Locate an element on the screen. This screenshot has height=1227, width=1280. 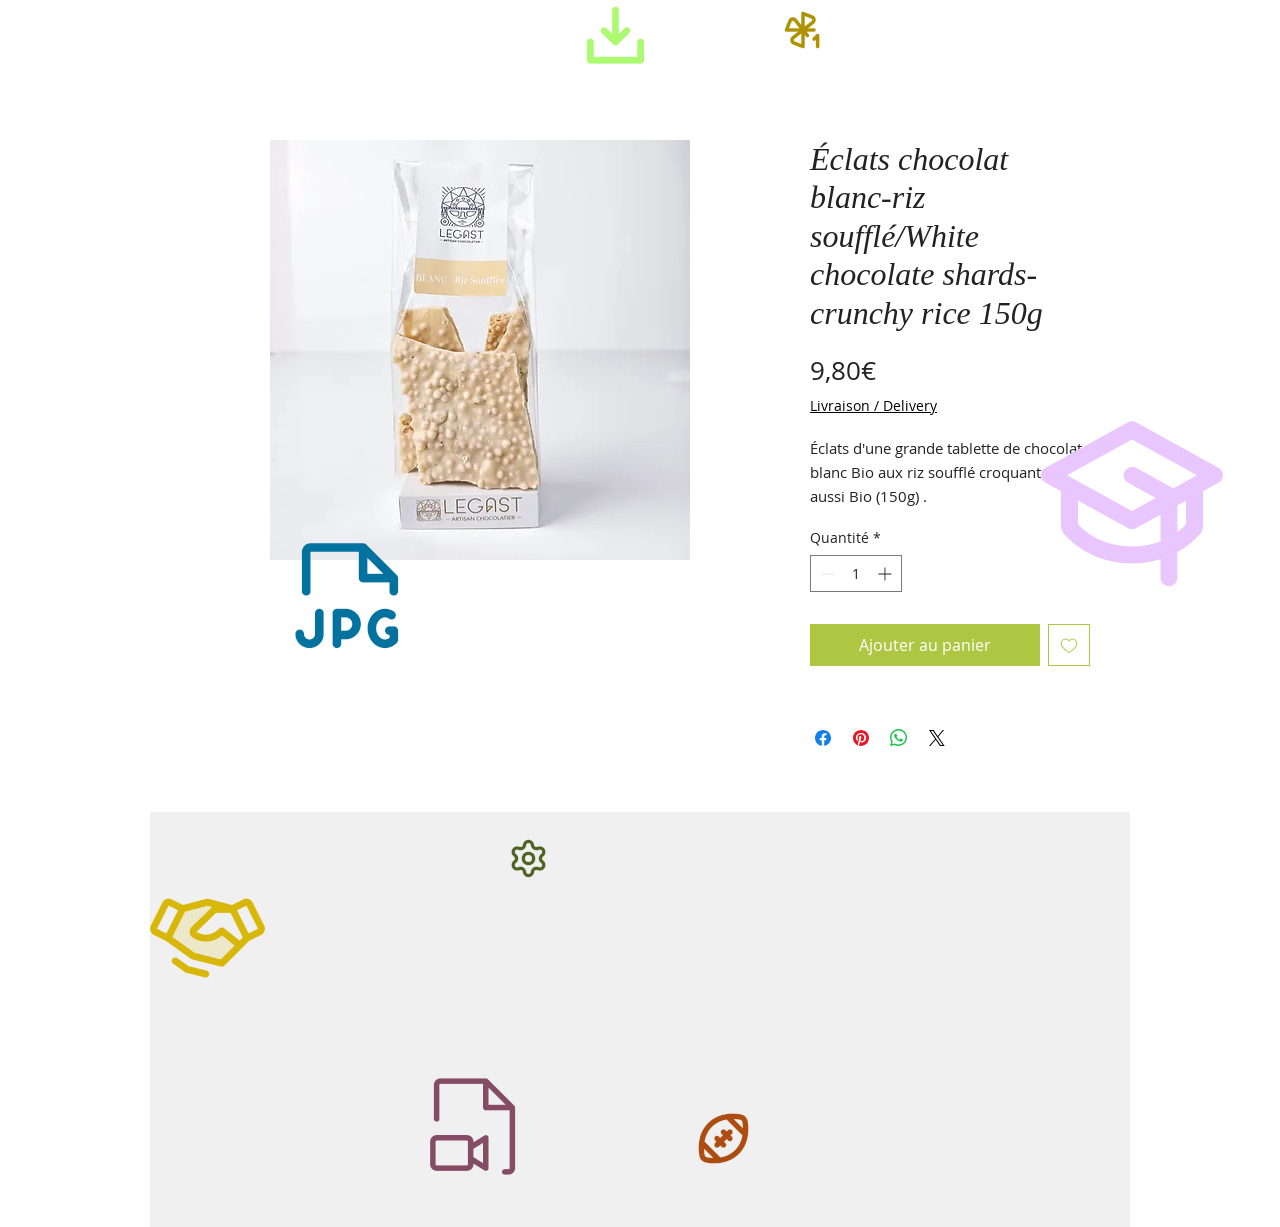
open settings menu is located at coordinates (528, 858).